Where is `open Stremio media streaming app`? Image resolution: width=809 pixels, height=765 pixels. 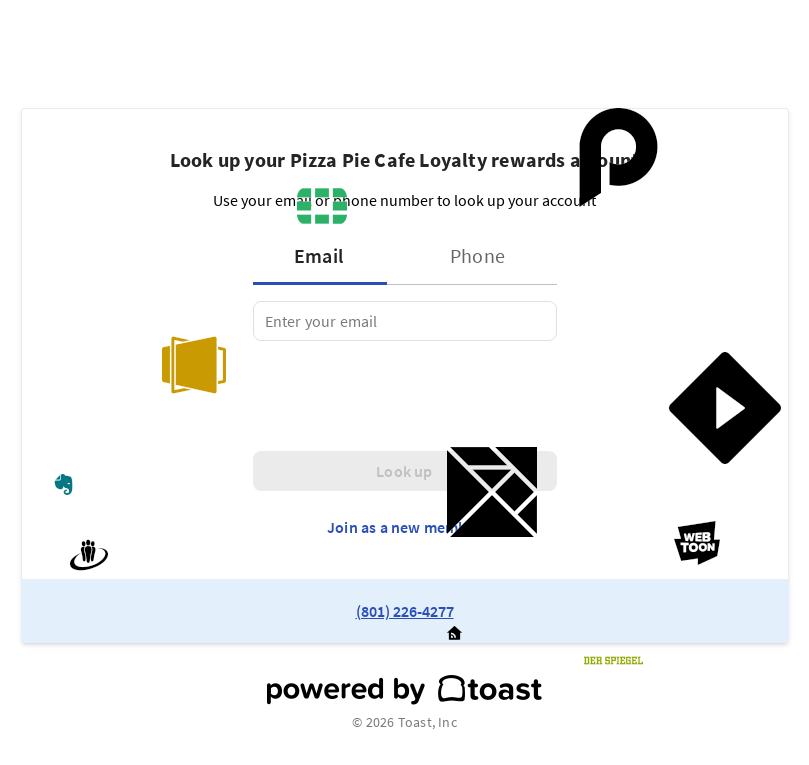 open Stremio media streaming app is located at coordinates (725, 408).